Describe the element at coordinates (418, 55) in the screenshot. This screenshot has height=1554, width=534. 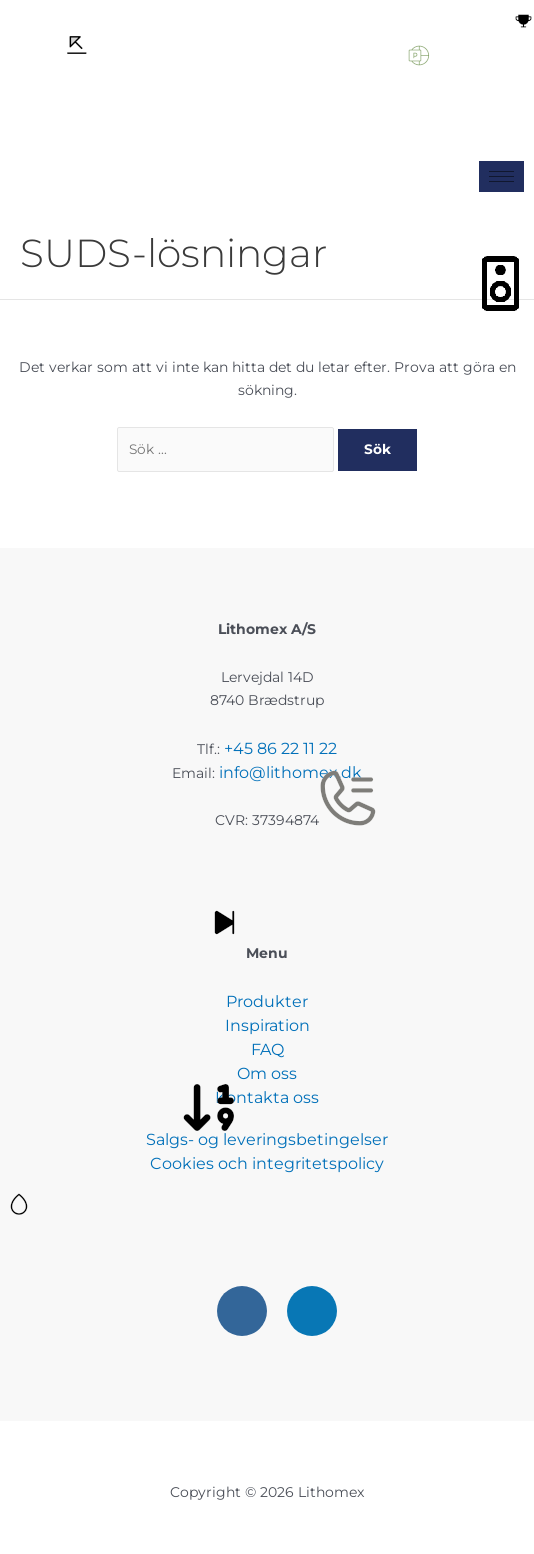
I see `open Microsoft PowerPoint` at that location.